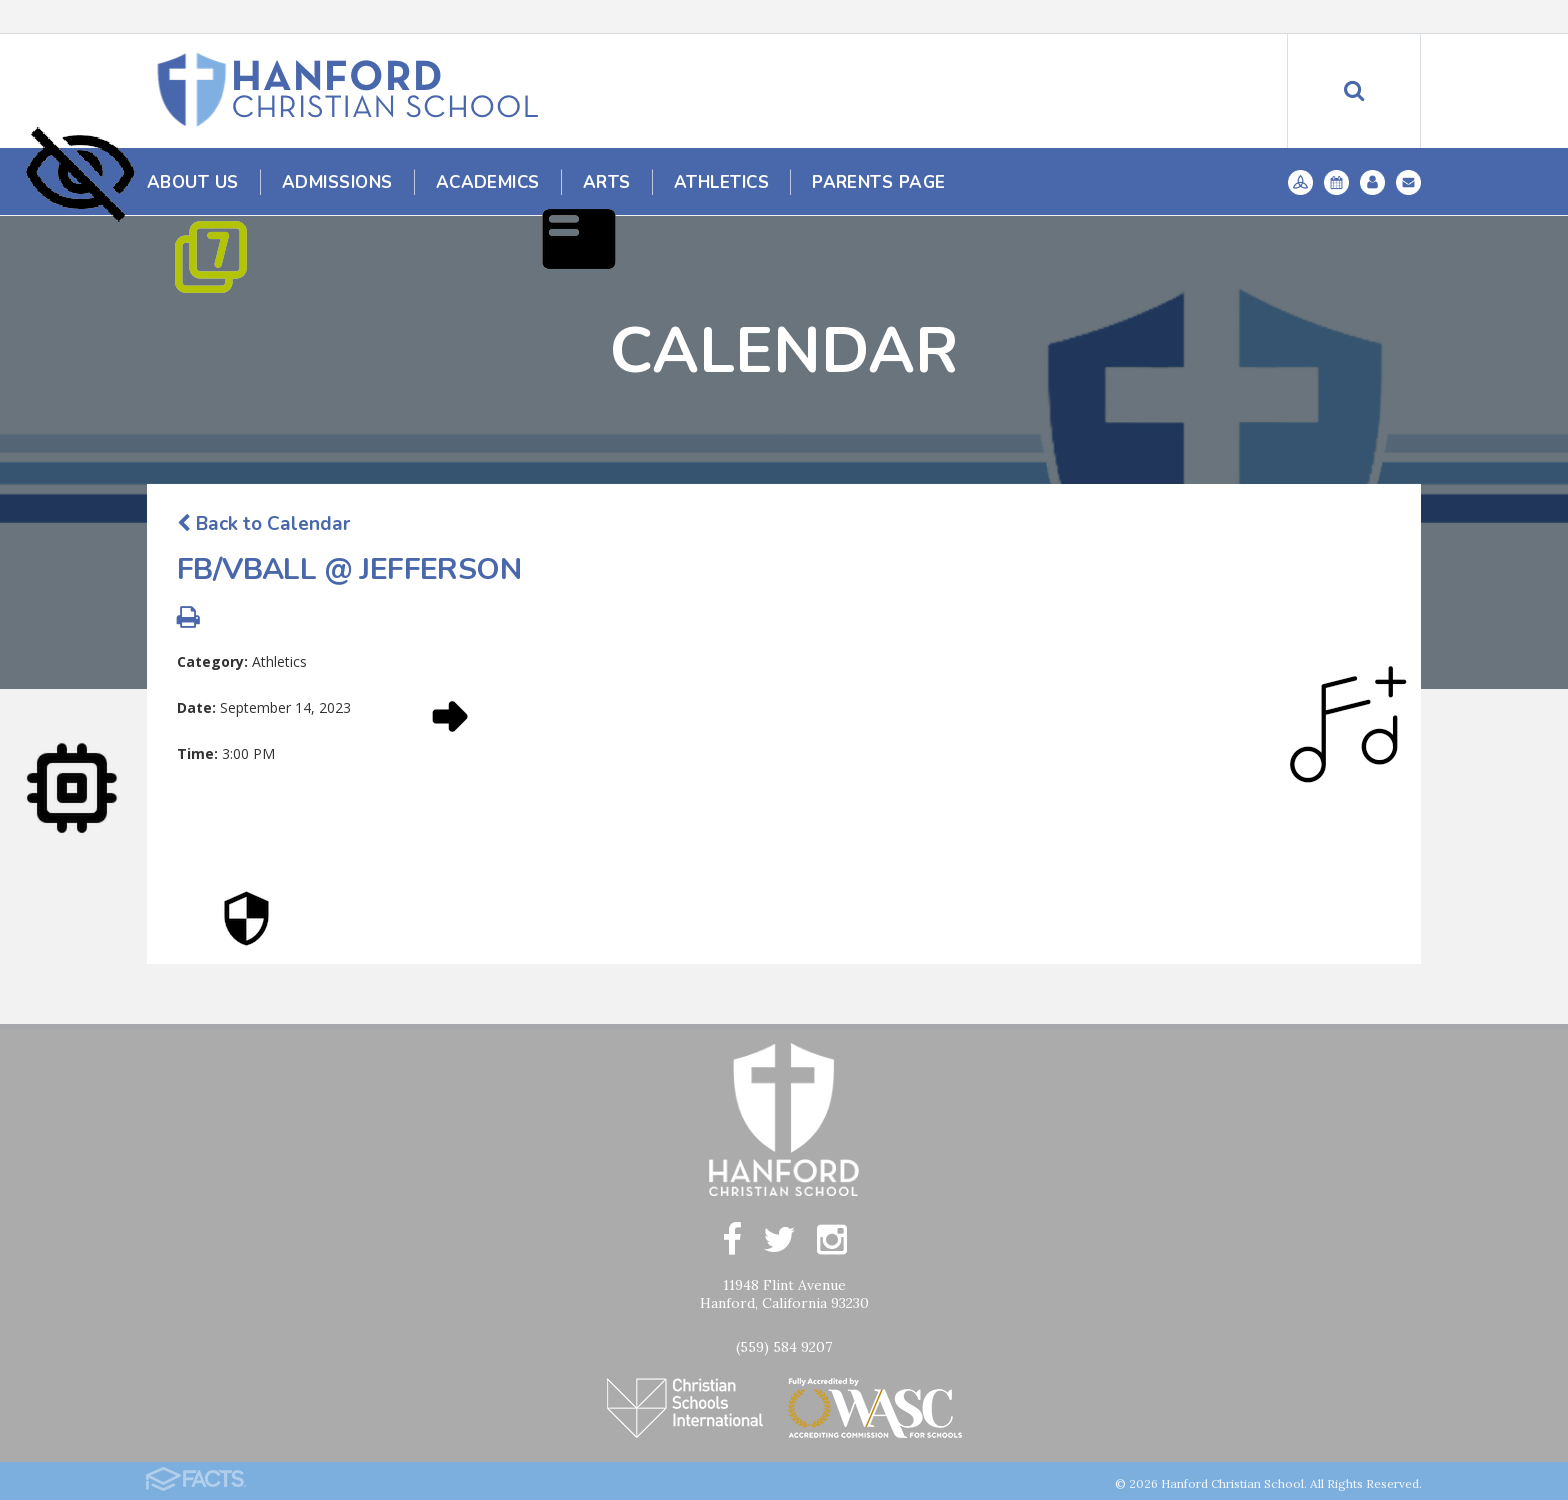 Image resolution: width=1568 pixels, height=1500 pixels. I want to click on access security settings, so click(246, 918).